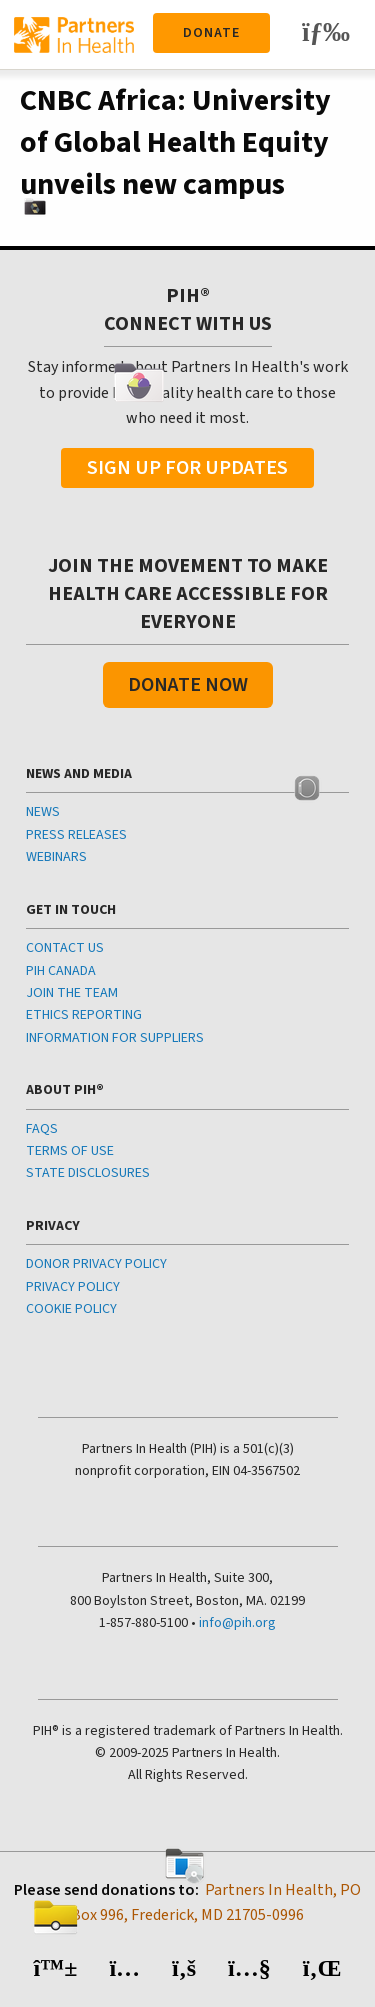  What do you see at coordinates (55, 1918) in the screenshot?
I see `open folder containing Pokémon-related files` at bounding box center [55, 1918].